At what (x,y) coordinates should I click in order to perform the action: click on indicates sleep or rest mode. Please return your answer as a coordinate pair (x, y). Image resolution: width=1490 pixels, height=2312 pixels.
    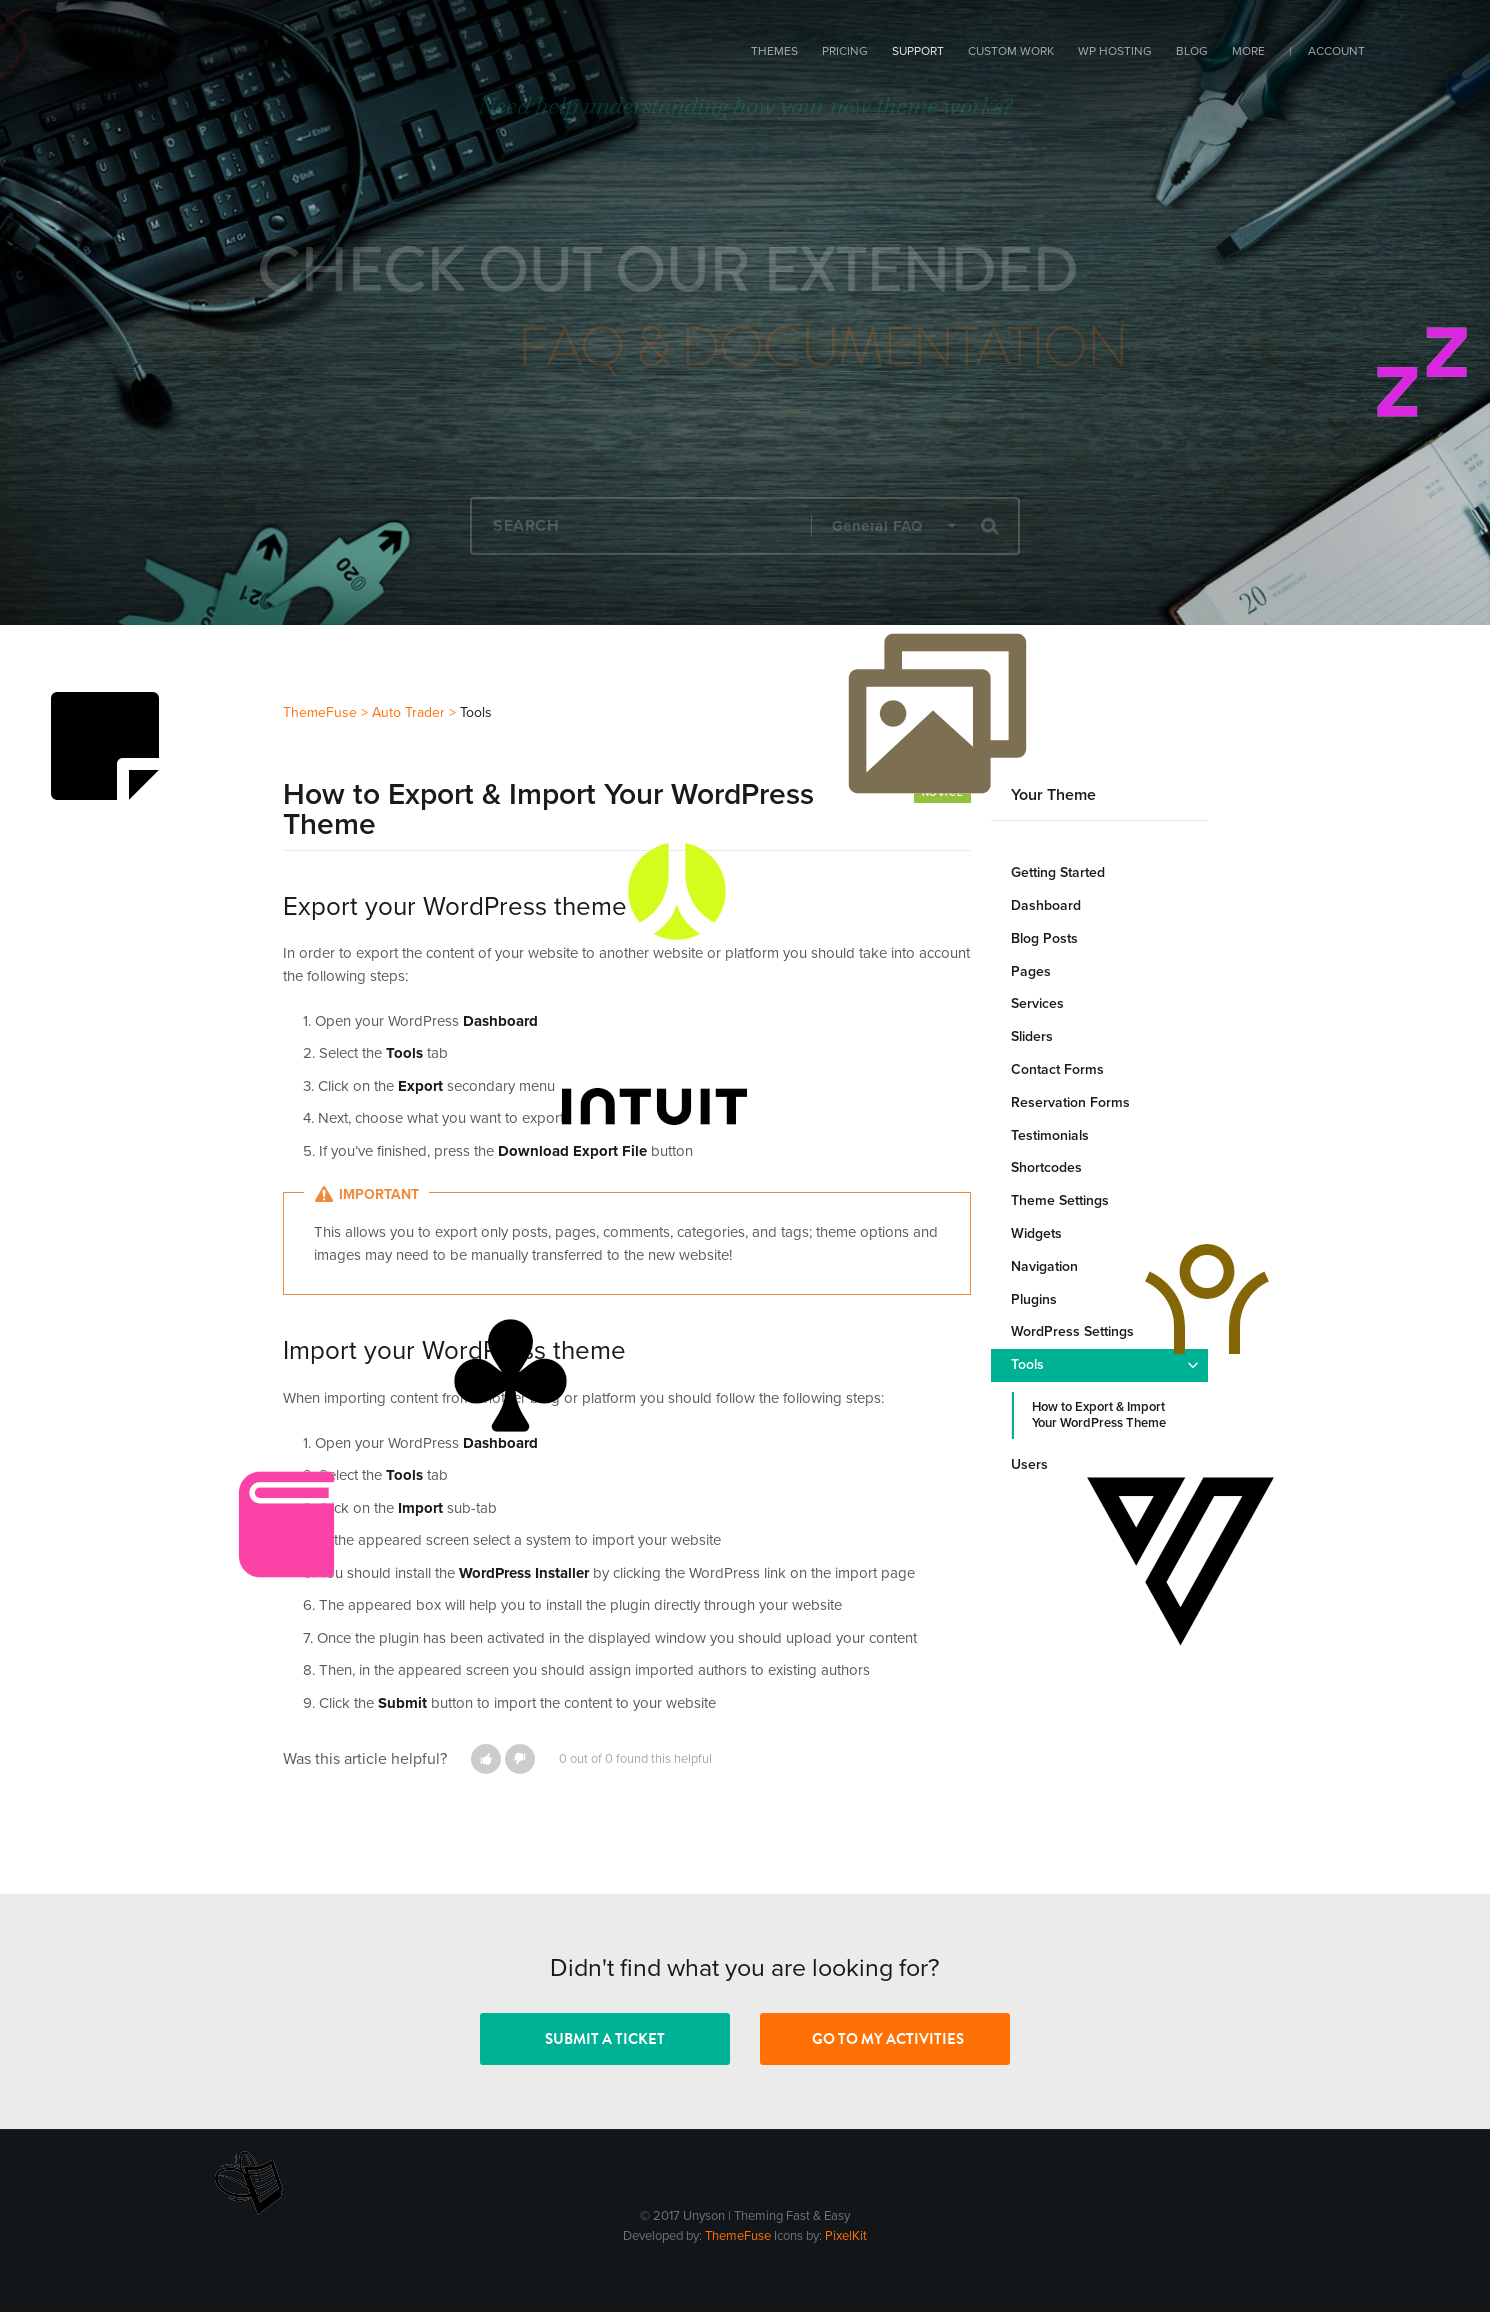
    Looking at the image, I should click on (1422, 372).